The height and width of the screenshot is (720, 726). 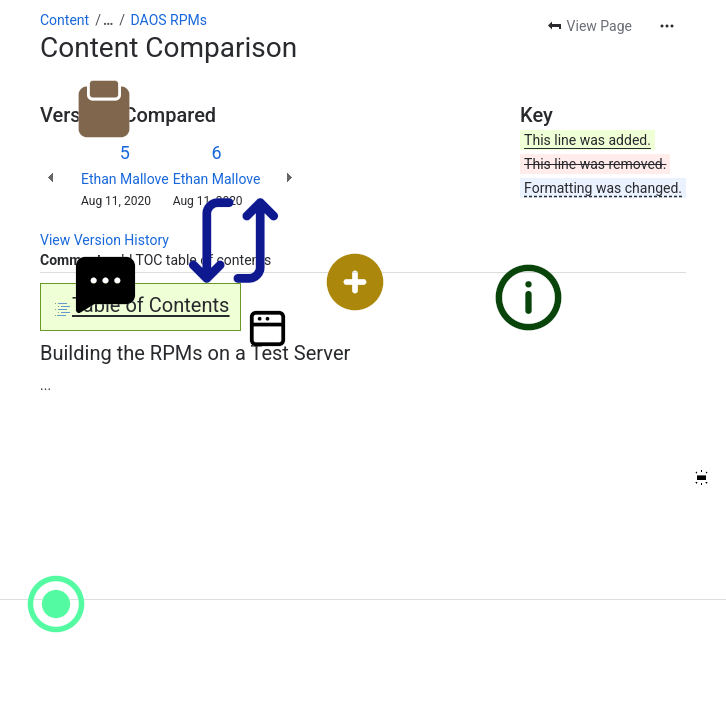 What do you see at coordinates (104, 109) in the screenshot?
I see `copy to clipboard` at bounding box center [104, 109].